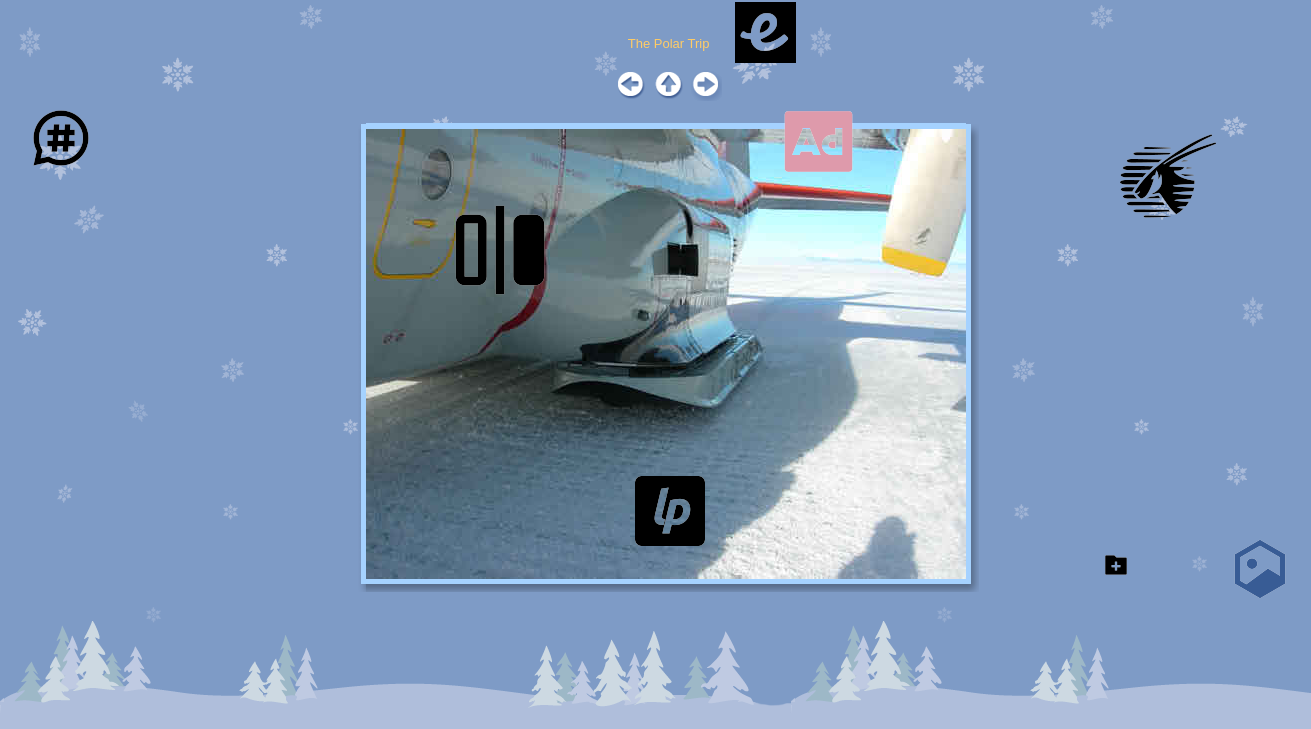 The width and height of the screenshot is (1311, 729). I want to click on view NFT collection or digital assets, so click(1260, 569).